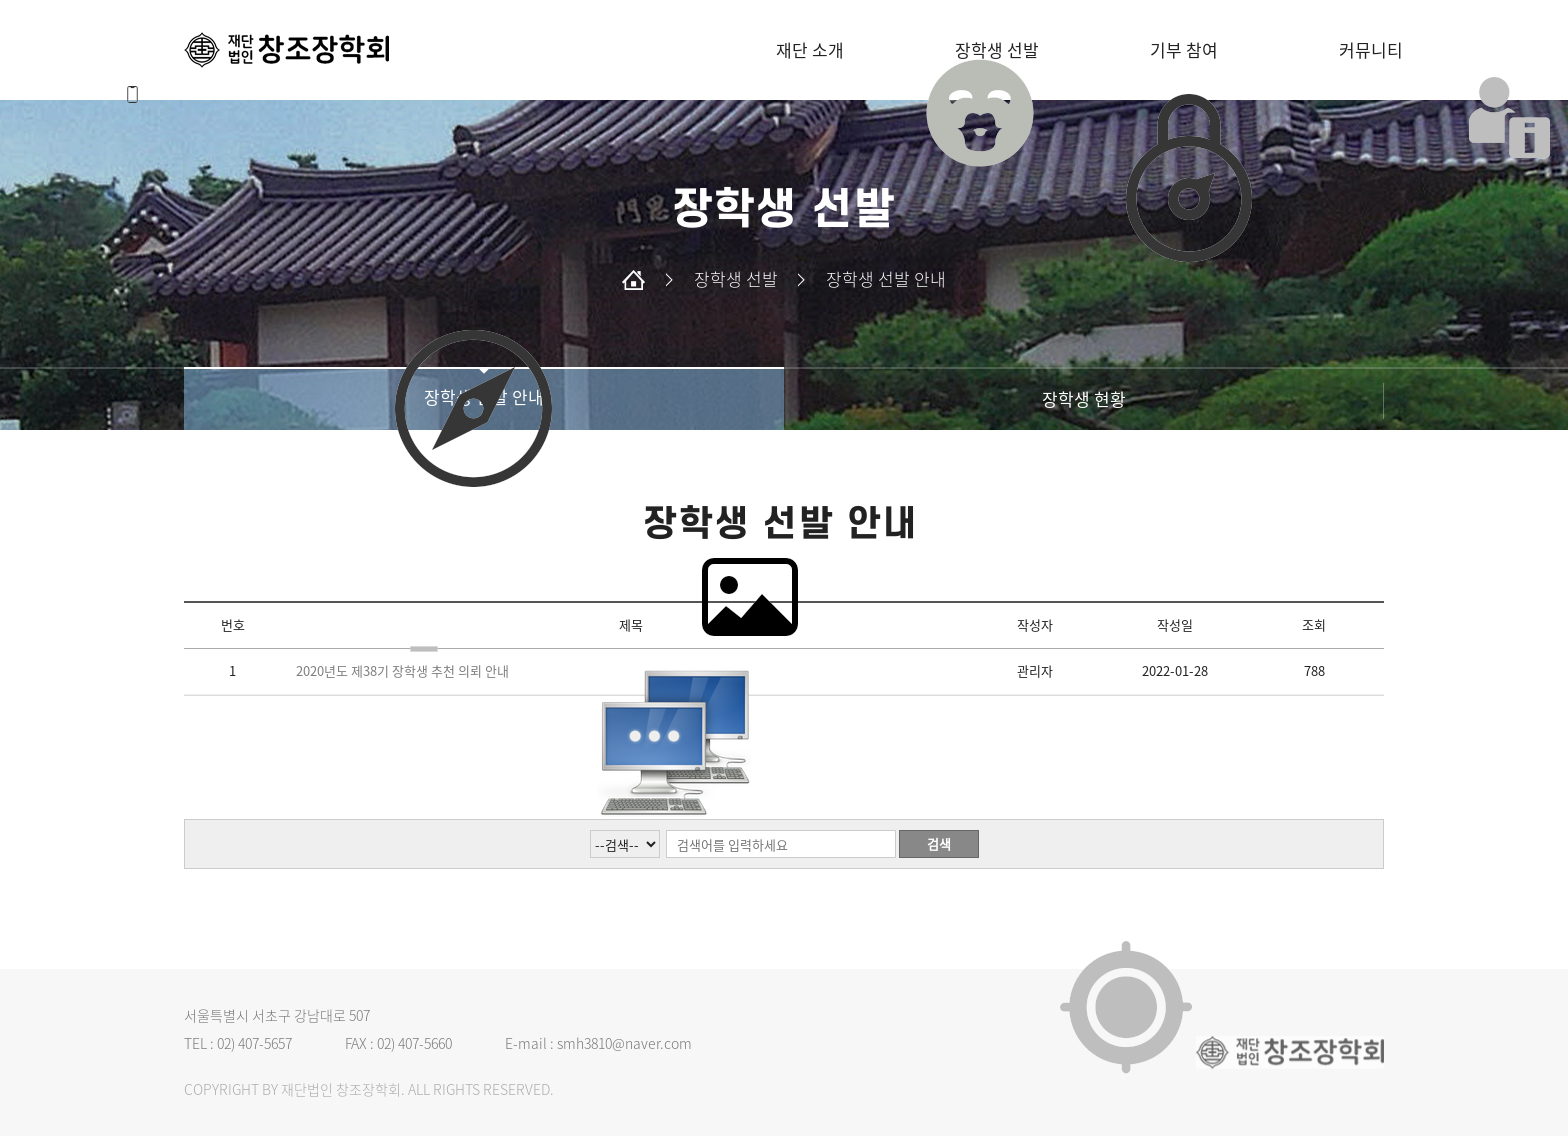 Image resolution: width=1568 pixels, height=1136 pixels. Describe the element at coordinates (424, 649) in the screenshot. I see `remove an item from a list` at that location.